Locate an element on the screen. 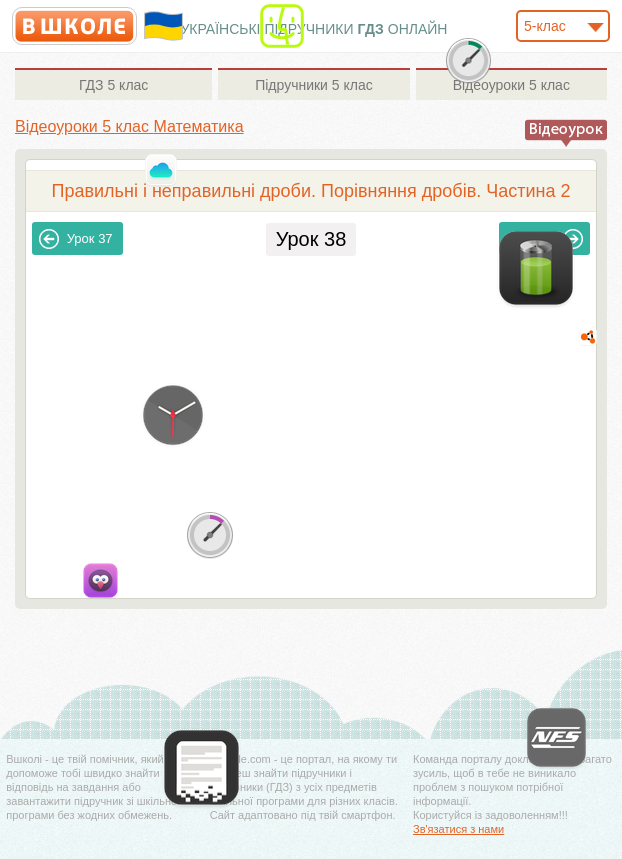 The image size is (622, 859). open the clocks app is located at coordinates (173, 415).